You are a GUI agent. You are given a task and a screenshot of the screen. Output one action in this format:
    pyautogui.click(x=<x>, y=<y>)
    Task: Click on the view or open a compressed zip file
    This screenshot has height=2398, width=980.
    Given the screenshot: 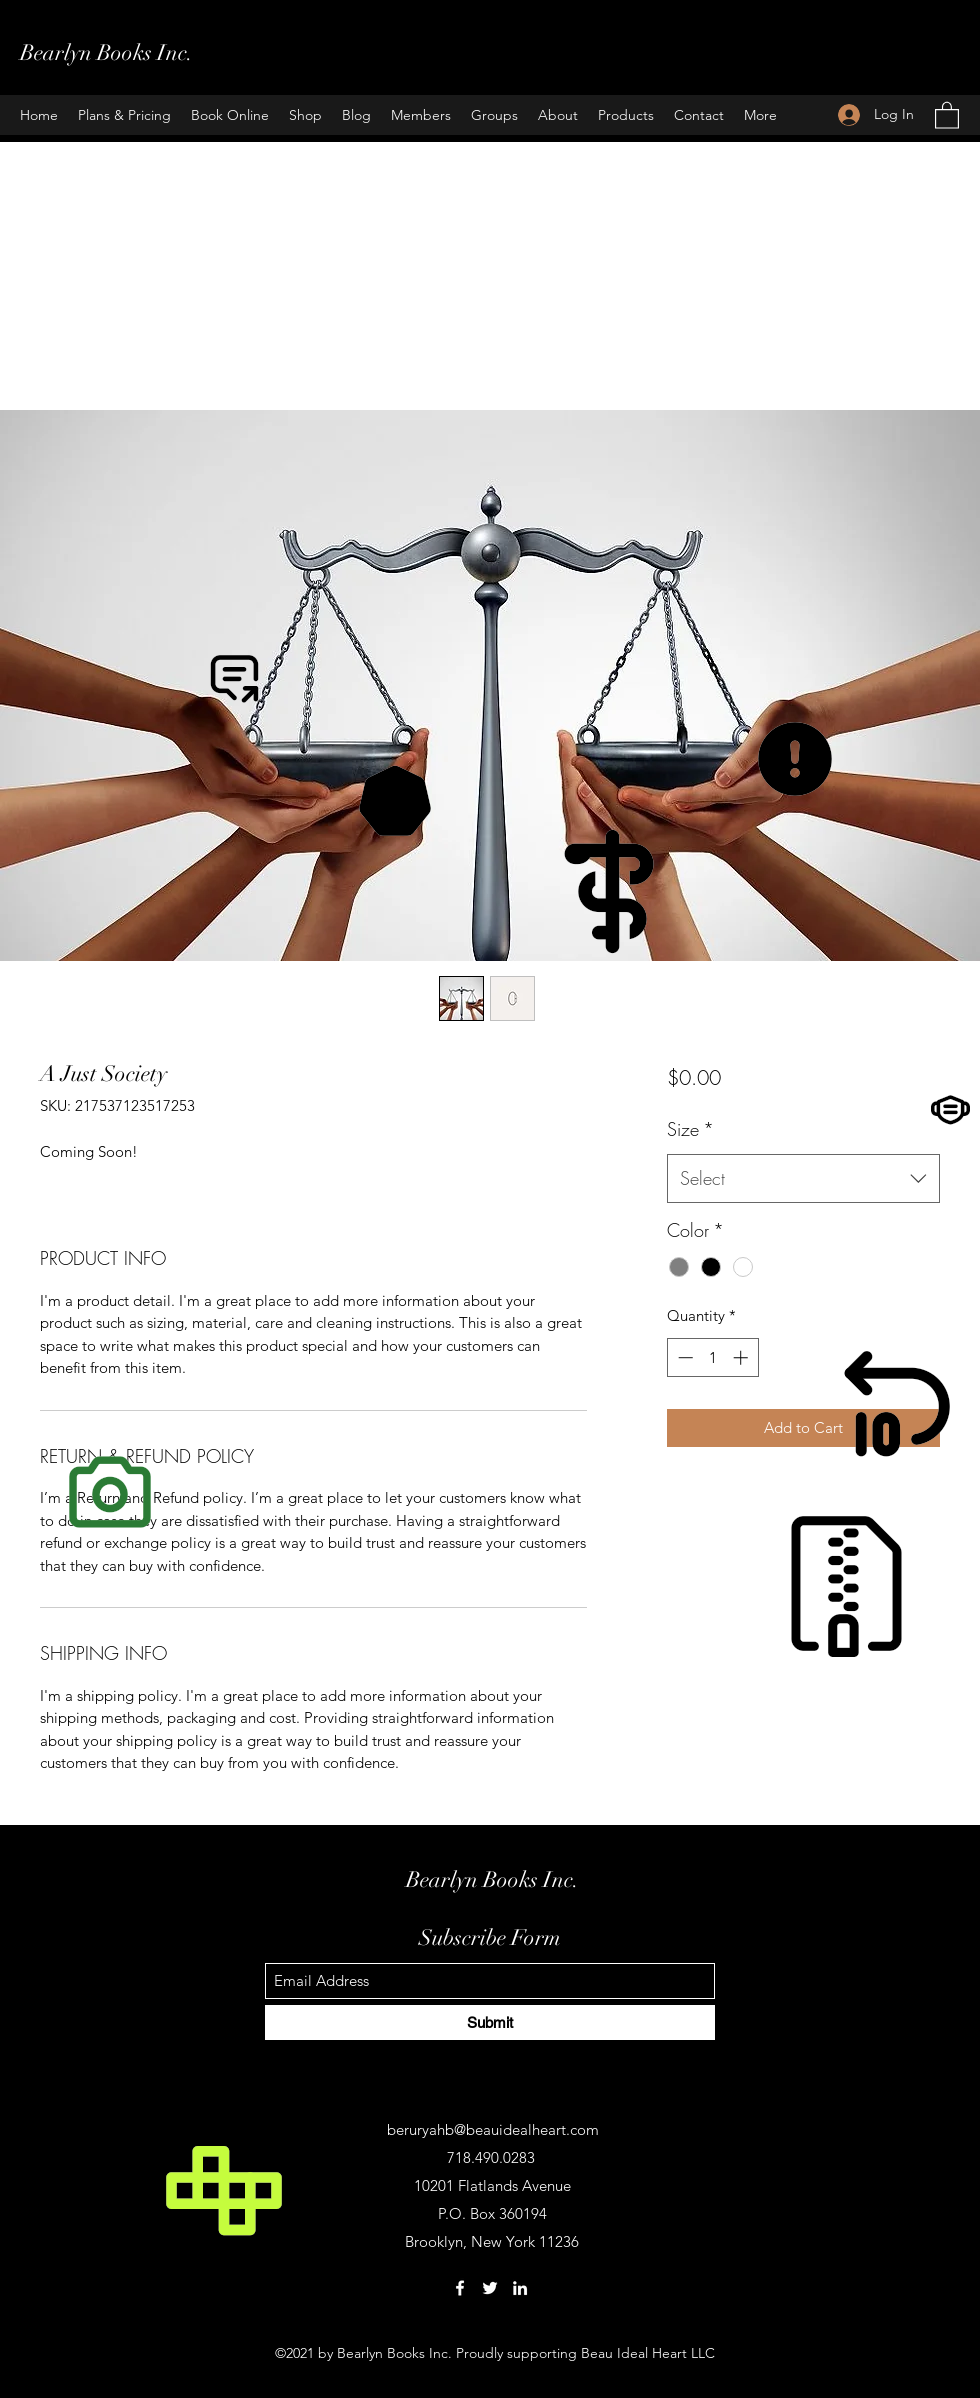 What is the action you would take?
    pyautogui.click(x=846, y=1583)
    